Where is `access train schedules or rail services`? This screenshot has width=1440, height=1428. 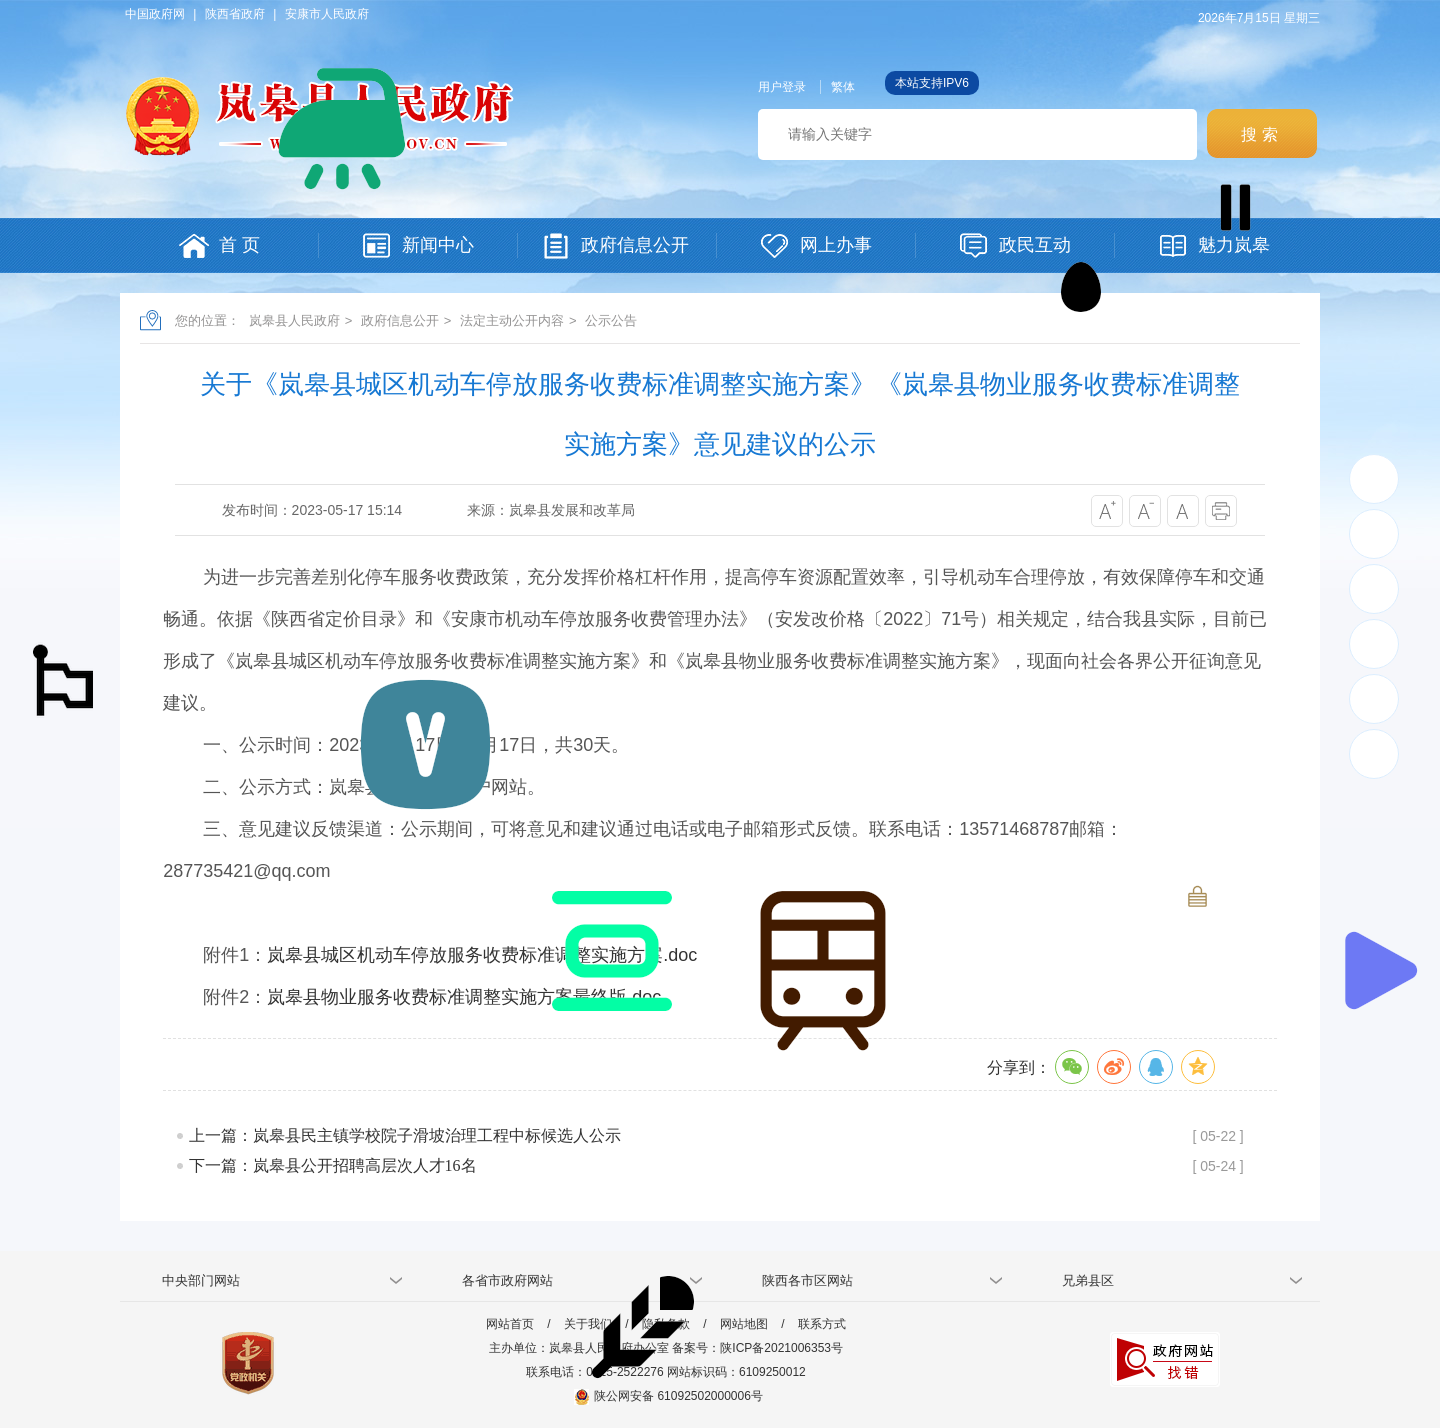 access train schedules or rail services is located at coordinates (823, 965).